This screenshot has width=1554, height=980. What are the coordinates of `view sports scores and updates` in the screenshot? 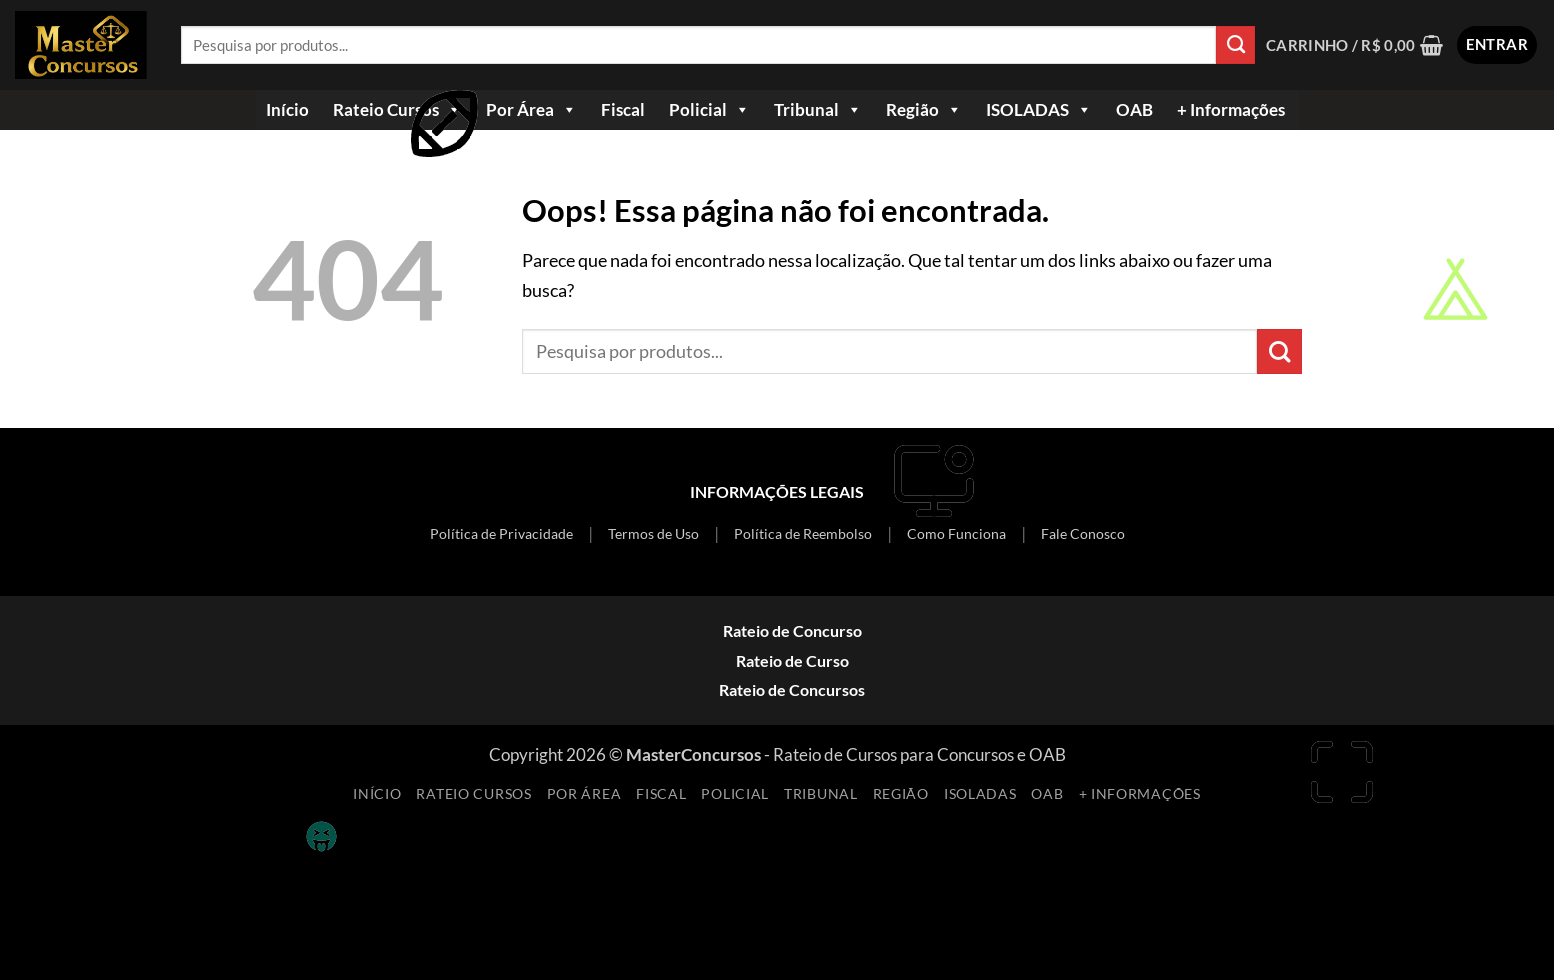 It's located at (444, 123).